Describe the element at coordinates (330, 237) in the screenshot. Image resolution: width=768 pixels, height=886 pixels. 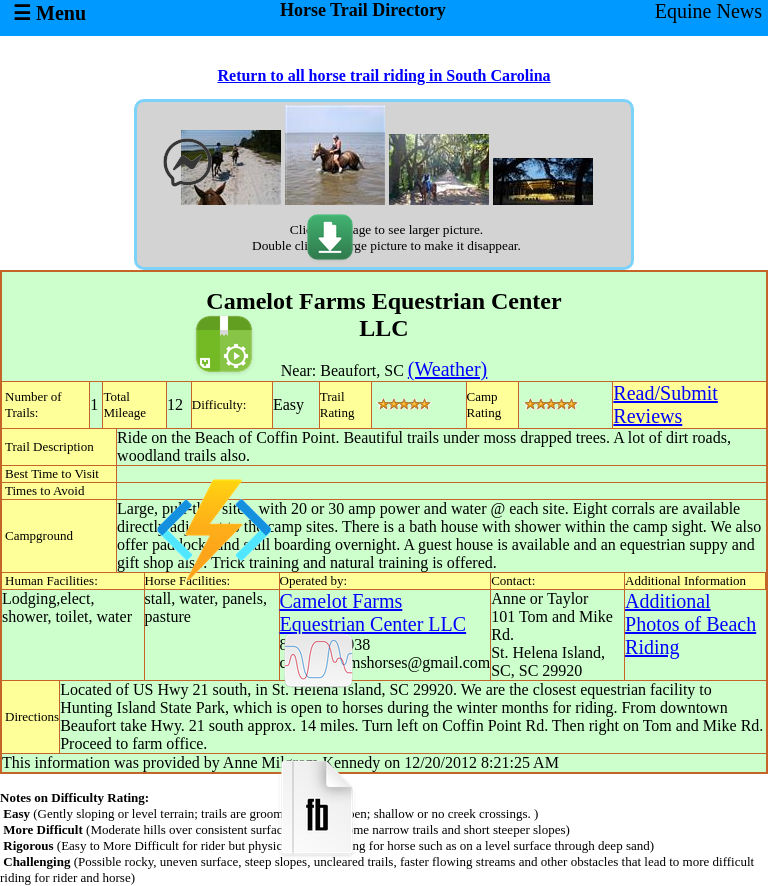
I see `download videos from YouTube for offline viewing` at that location.